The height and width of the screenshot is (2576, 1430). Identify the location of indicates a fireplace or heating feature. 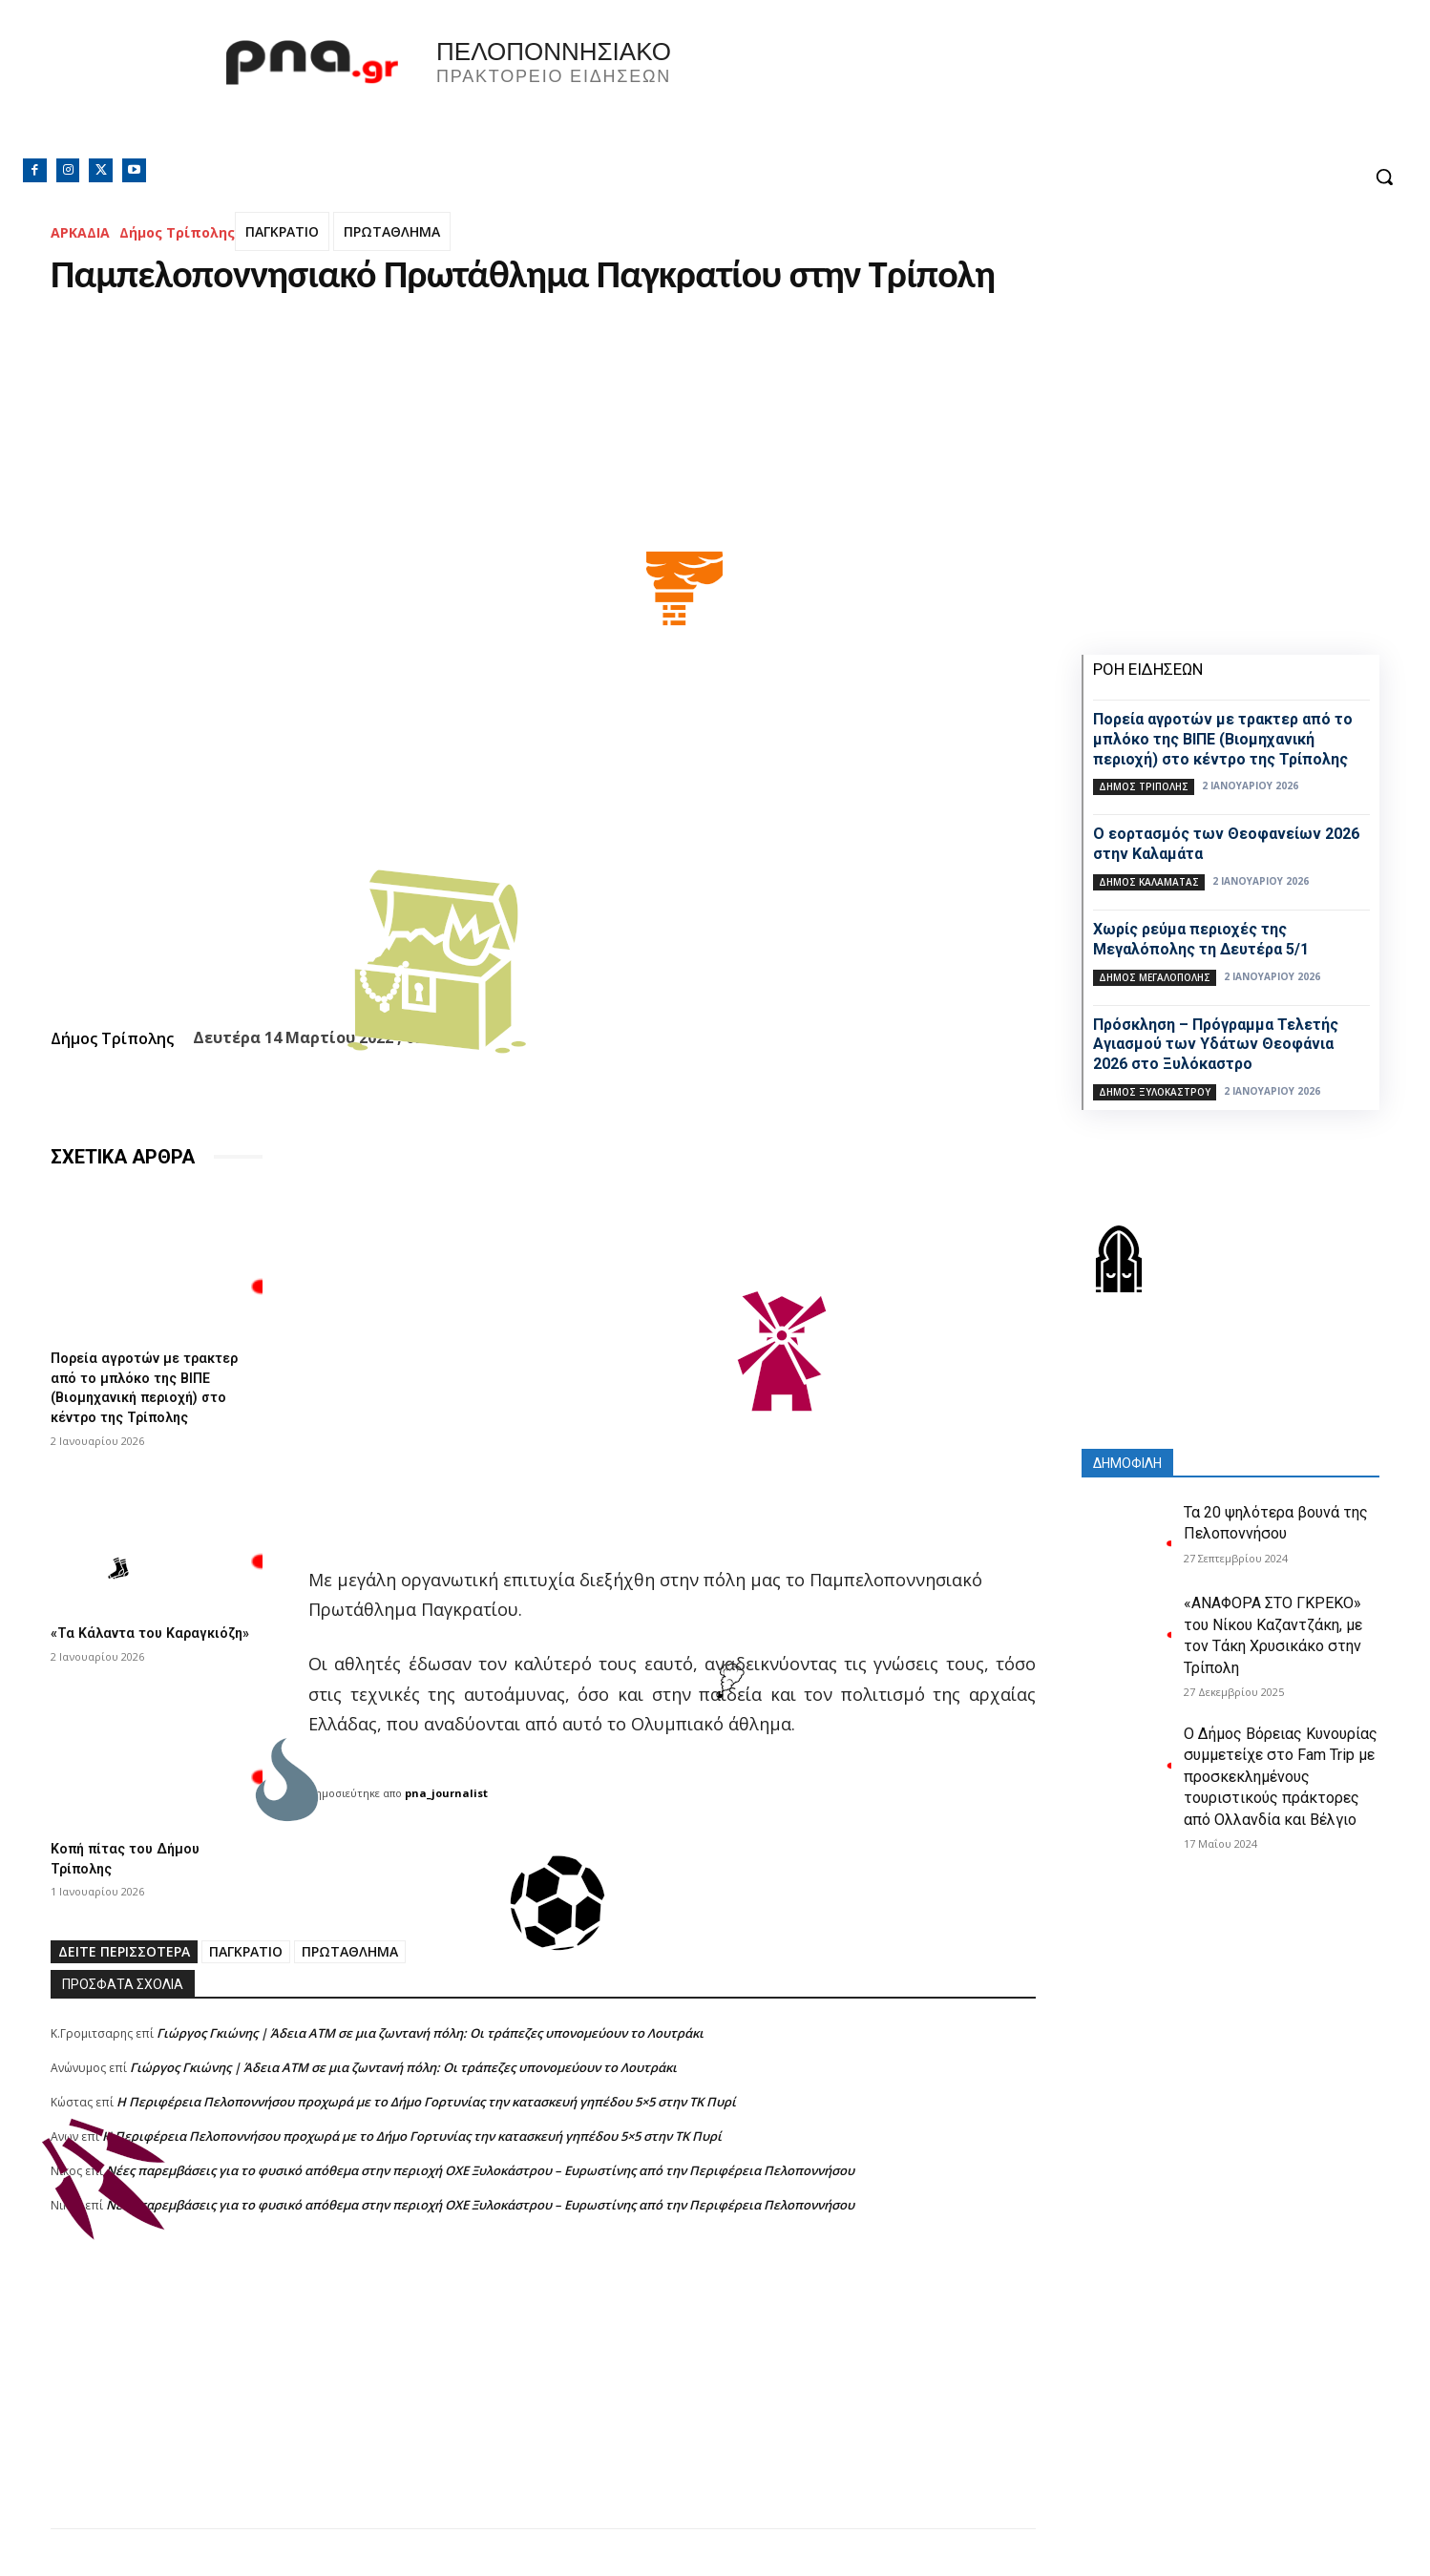
(684, 589).